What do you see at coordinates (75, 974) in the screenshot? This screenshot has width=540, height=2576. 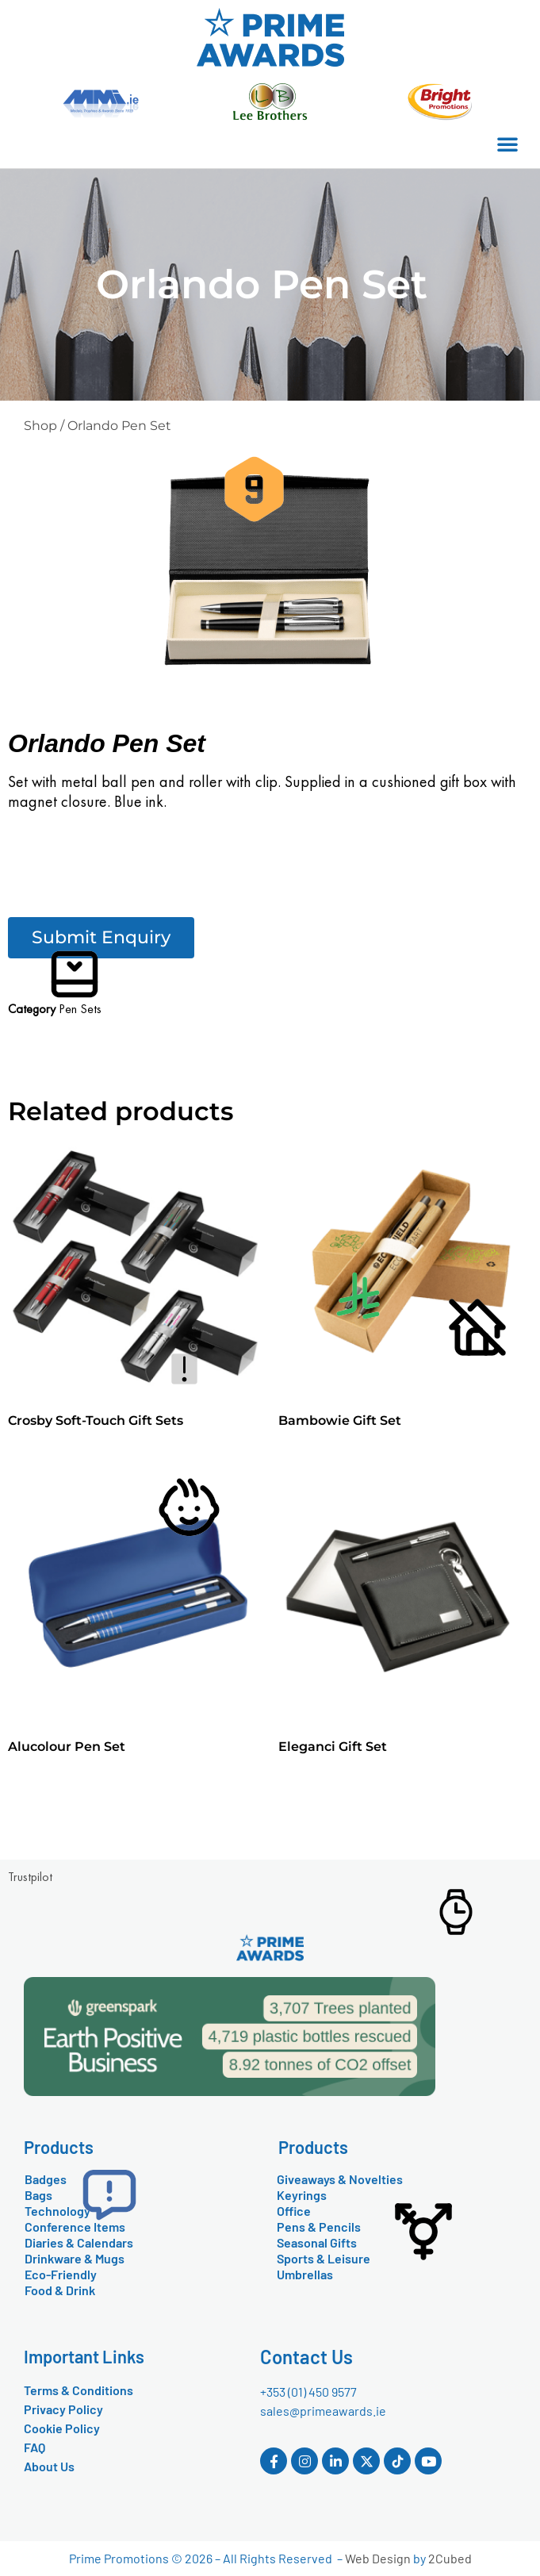 I see `collapse the bottom panel or toolbar` at bounding box center [75, 974].